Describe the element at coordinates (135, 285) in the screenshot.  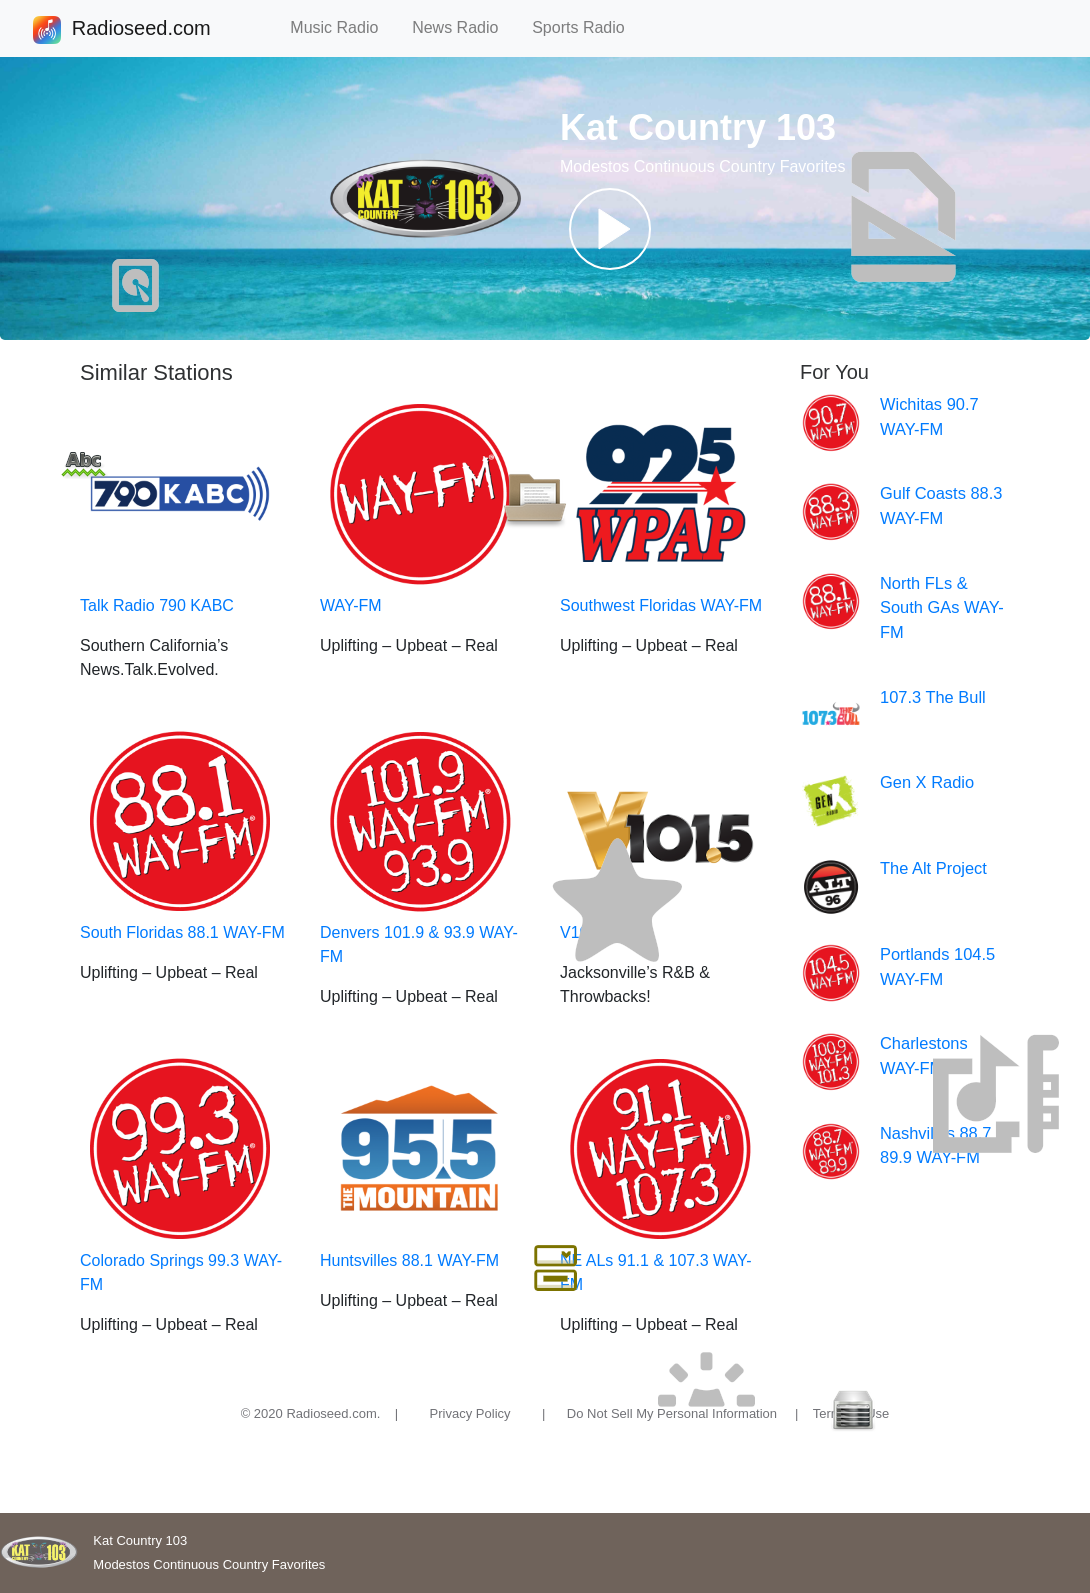
I see `access connected USB hard drive` at that location.